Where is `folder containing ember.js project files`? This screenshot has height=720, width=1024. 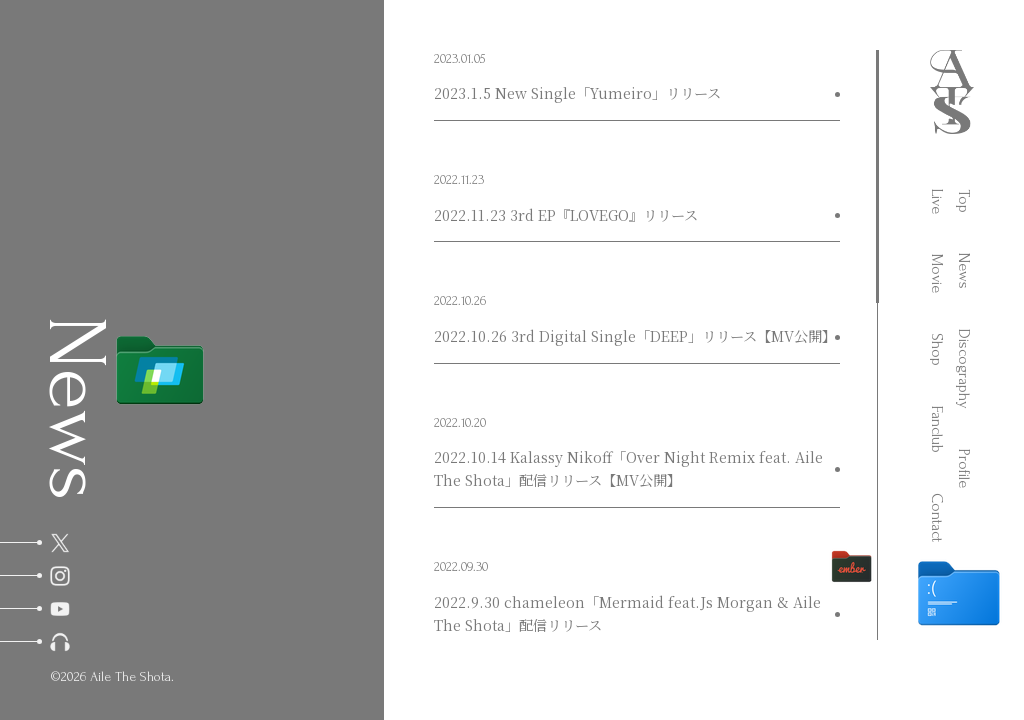
folder containing ember.js project files is located at coordinates (851, 567).